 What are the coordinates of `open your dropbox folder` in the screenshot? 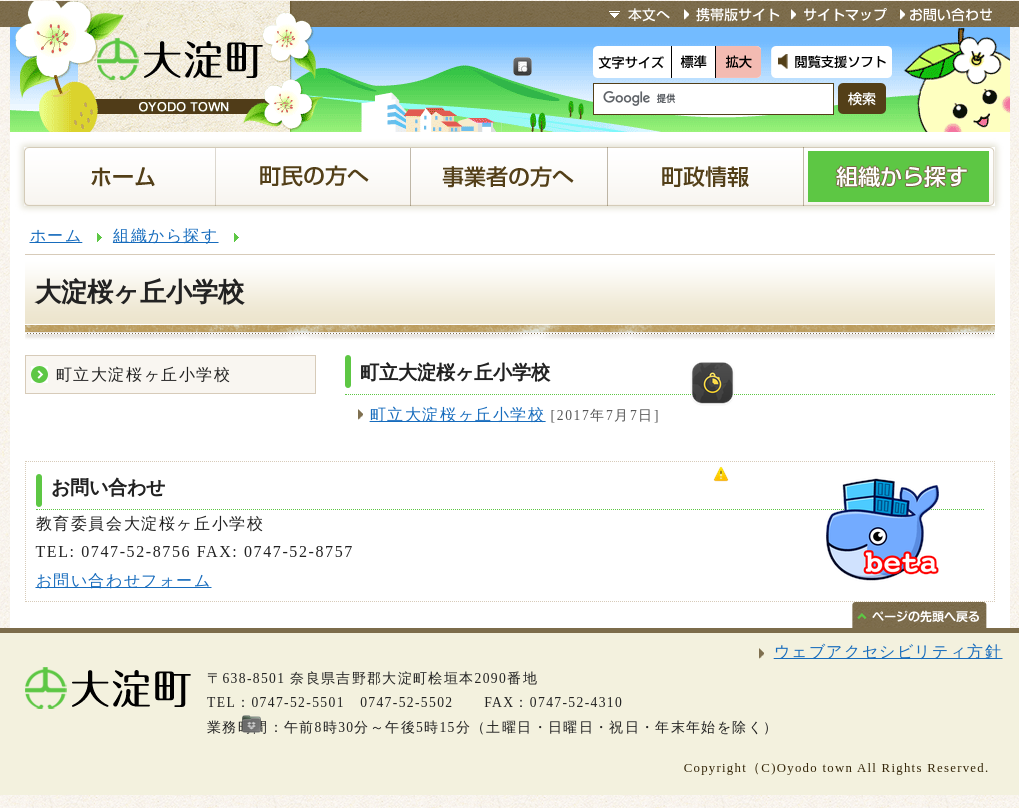 It's located at (251, 723).